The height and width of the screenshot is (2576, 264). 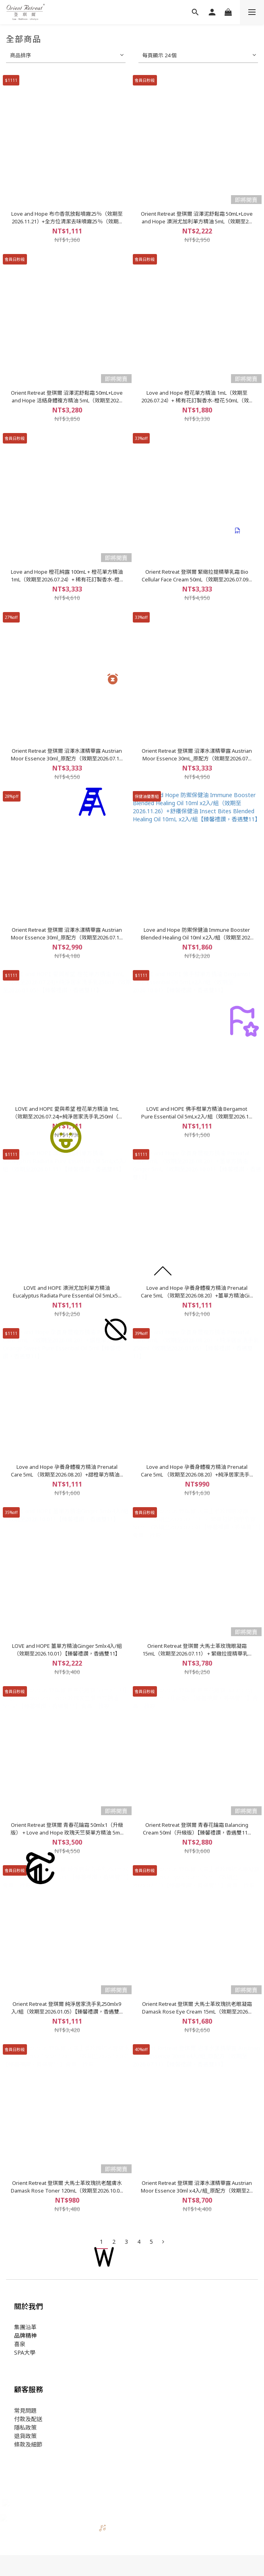 What do you see at coordinates (237, 531) in the screenshot?
I see `PowerPoint file type indicator` at bounding box center [237, 531].